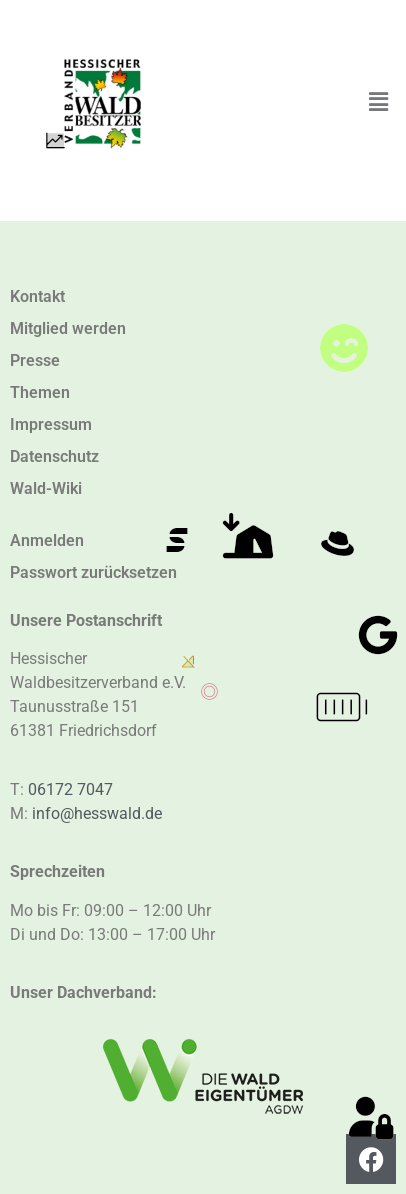  I want to click on insert a winking emoji or emoticon, so click(344, 348).